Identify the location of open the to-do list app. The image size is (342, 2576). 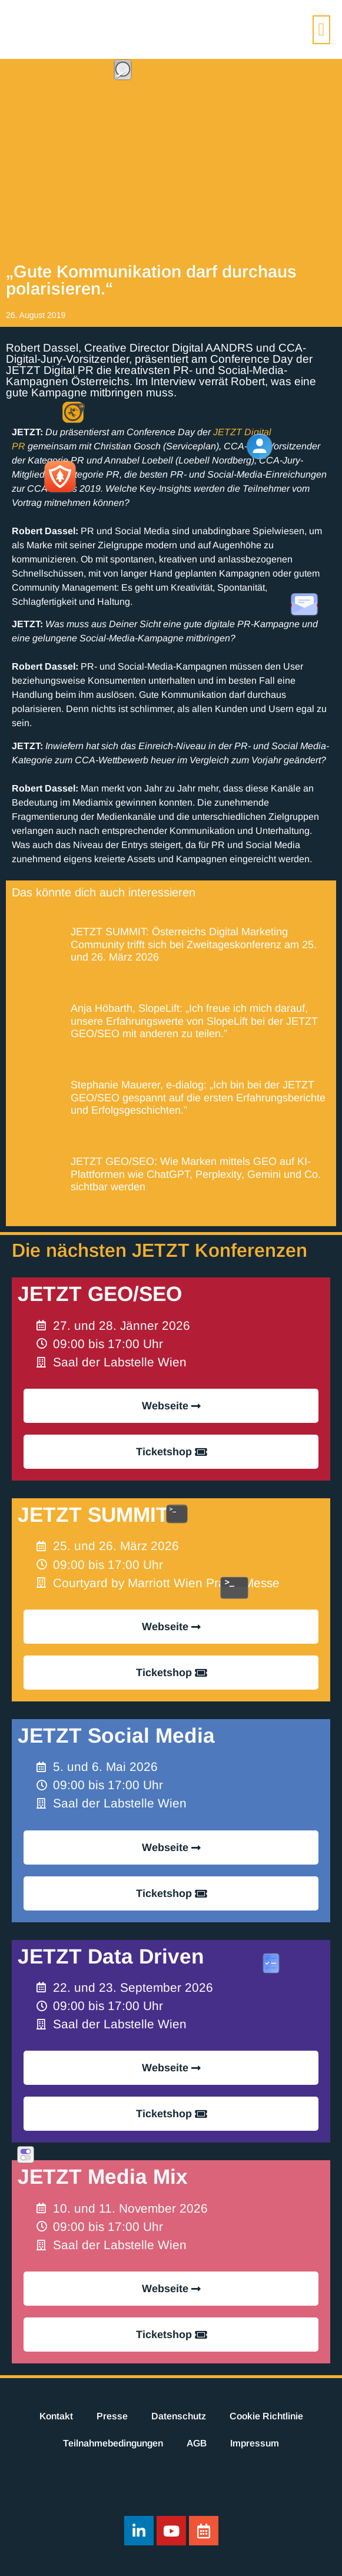
(271, 1963).